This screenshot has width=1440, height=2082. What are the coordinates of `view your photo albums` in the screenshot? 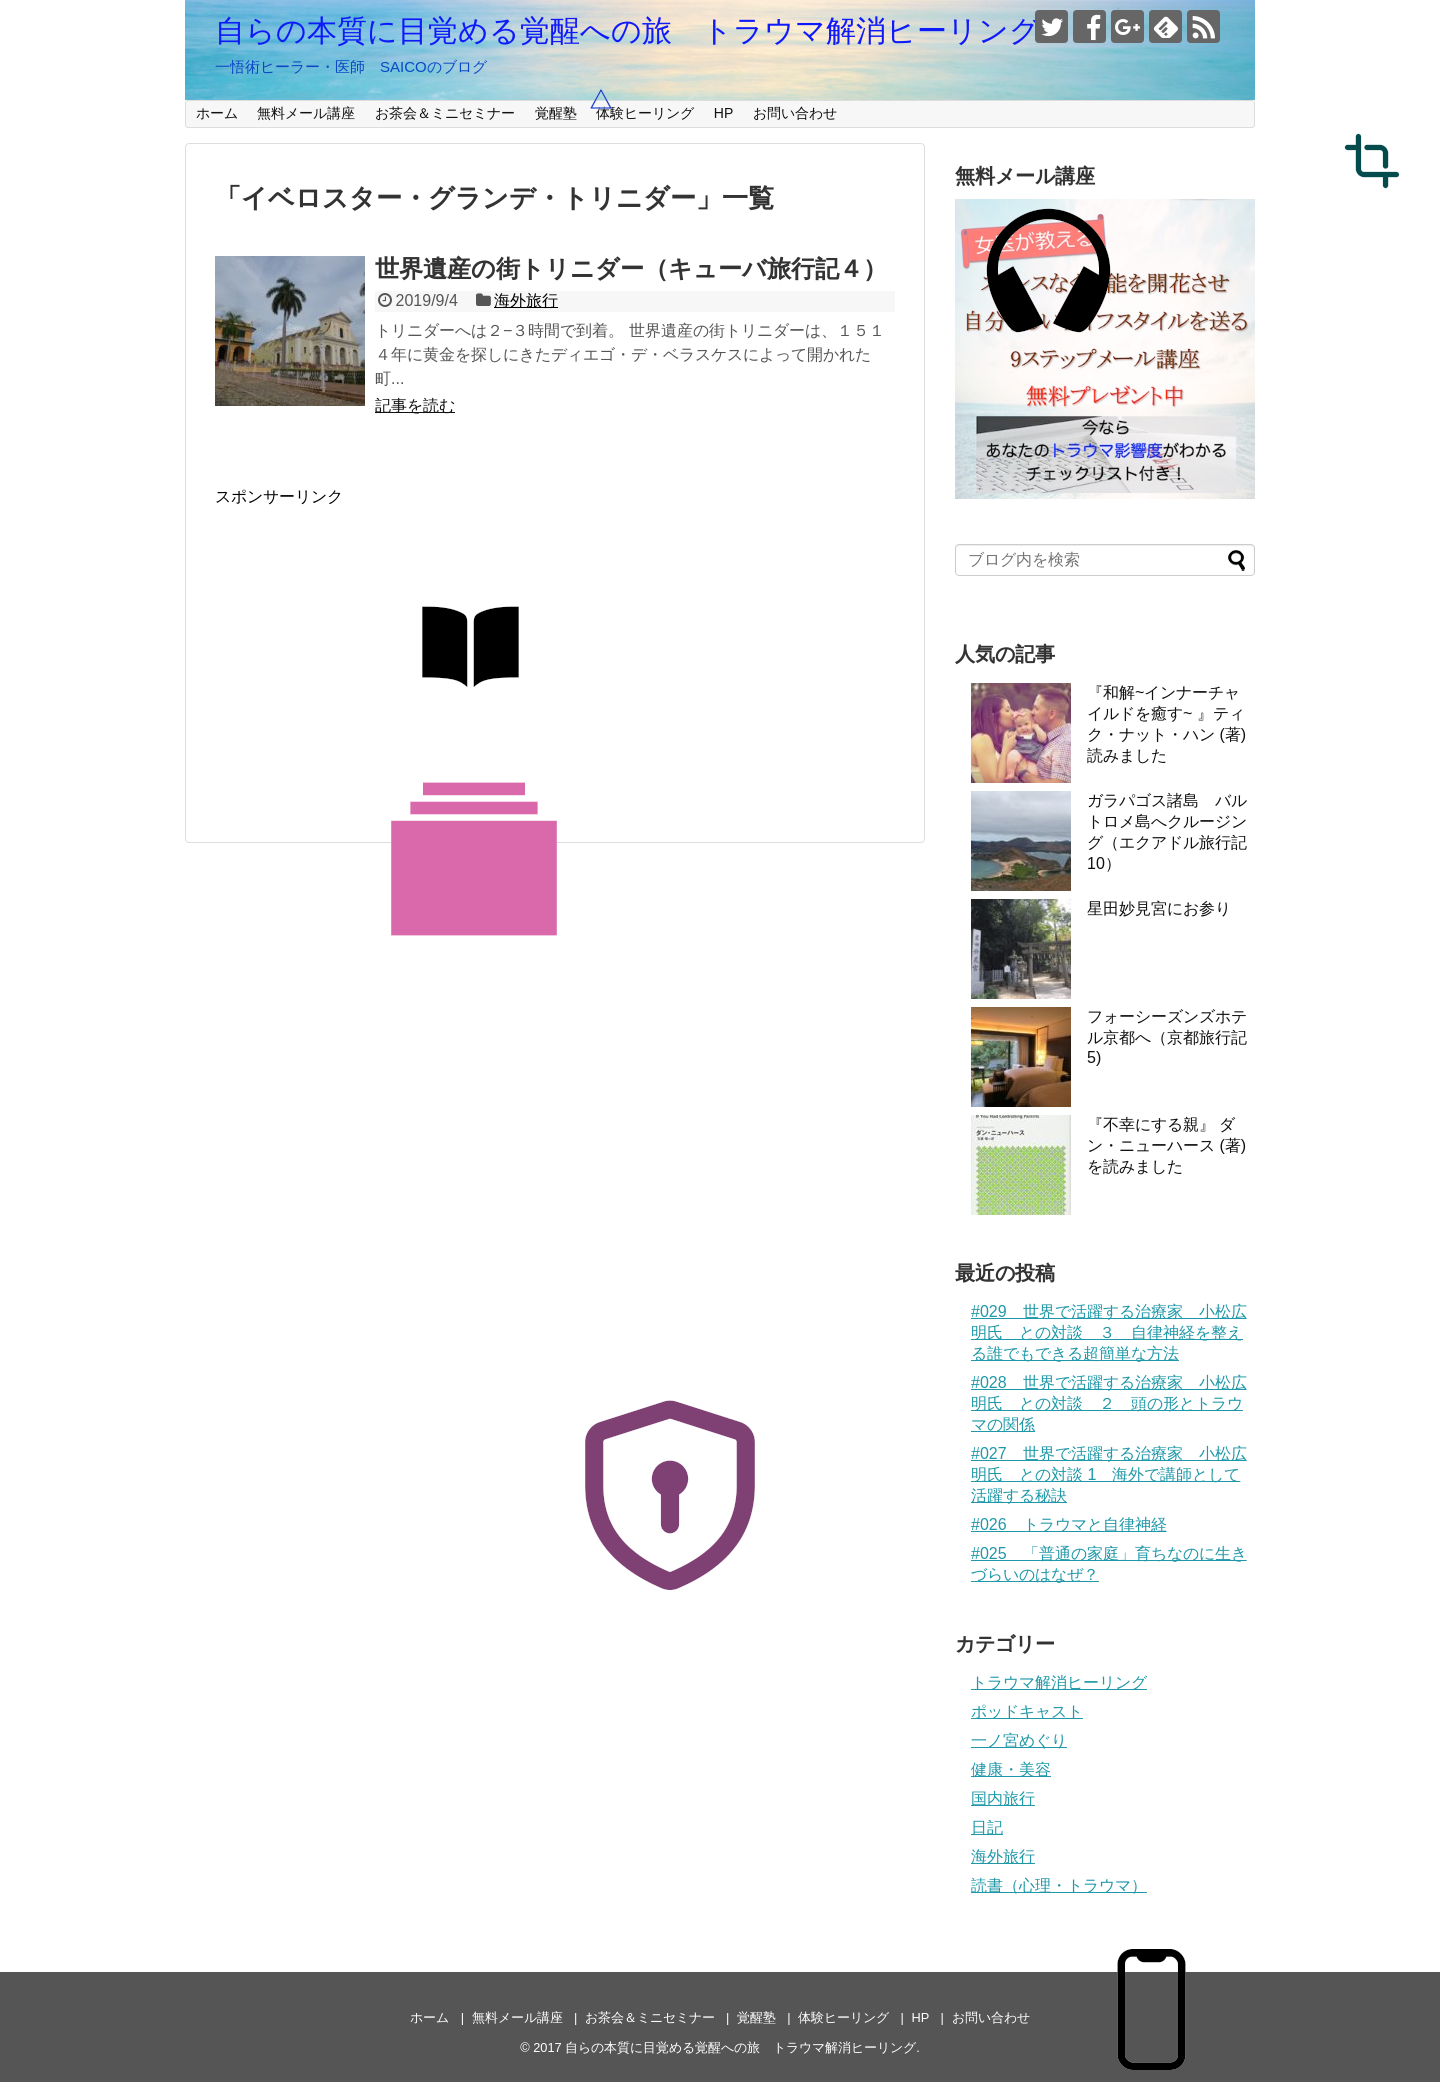 It's located at (474, 859).